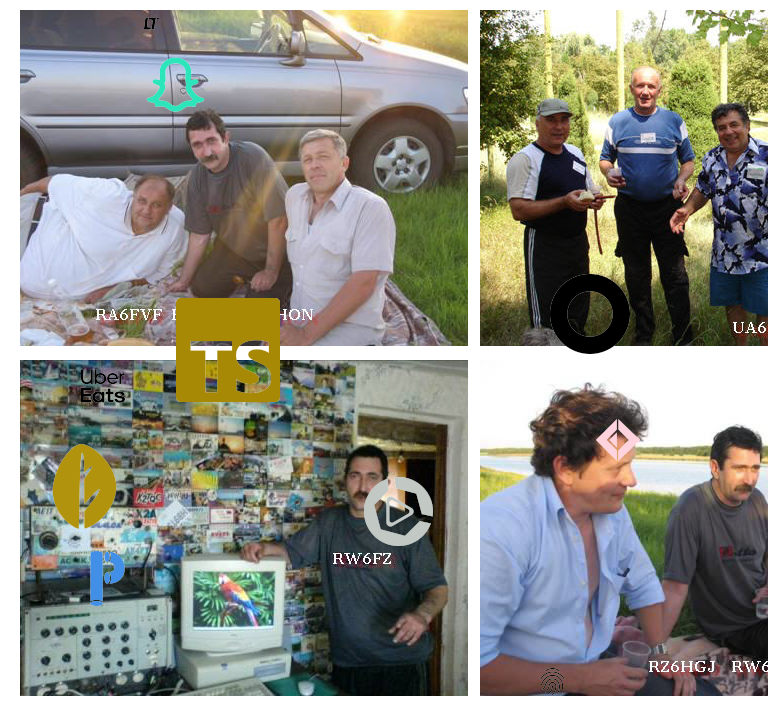 This screenshot has height=720, width=768. What do you see at coordinates (552, 681) in the screenshot?
I see `MonkeyTie company logo` at bounding box center [552, 681].